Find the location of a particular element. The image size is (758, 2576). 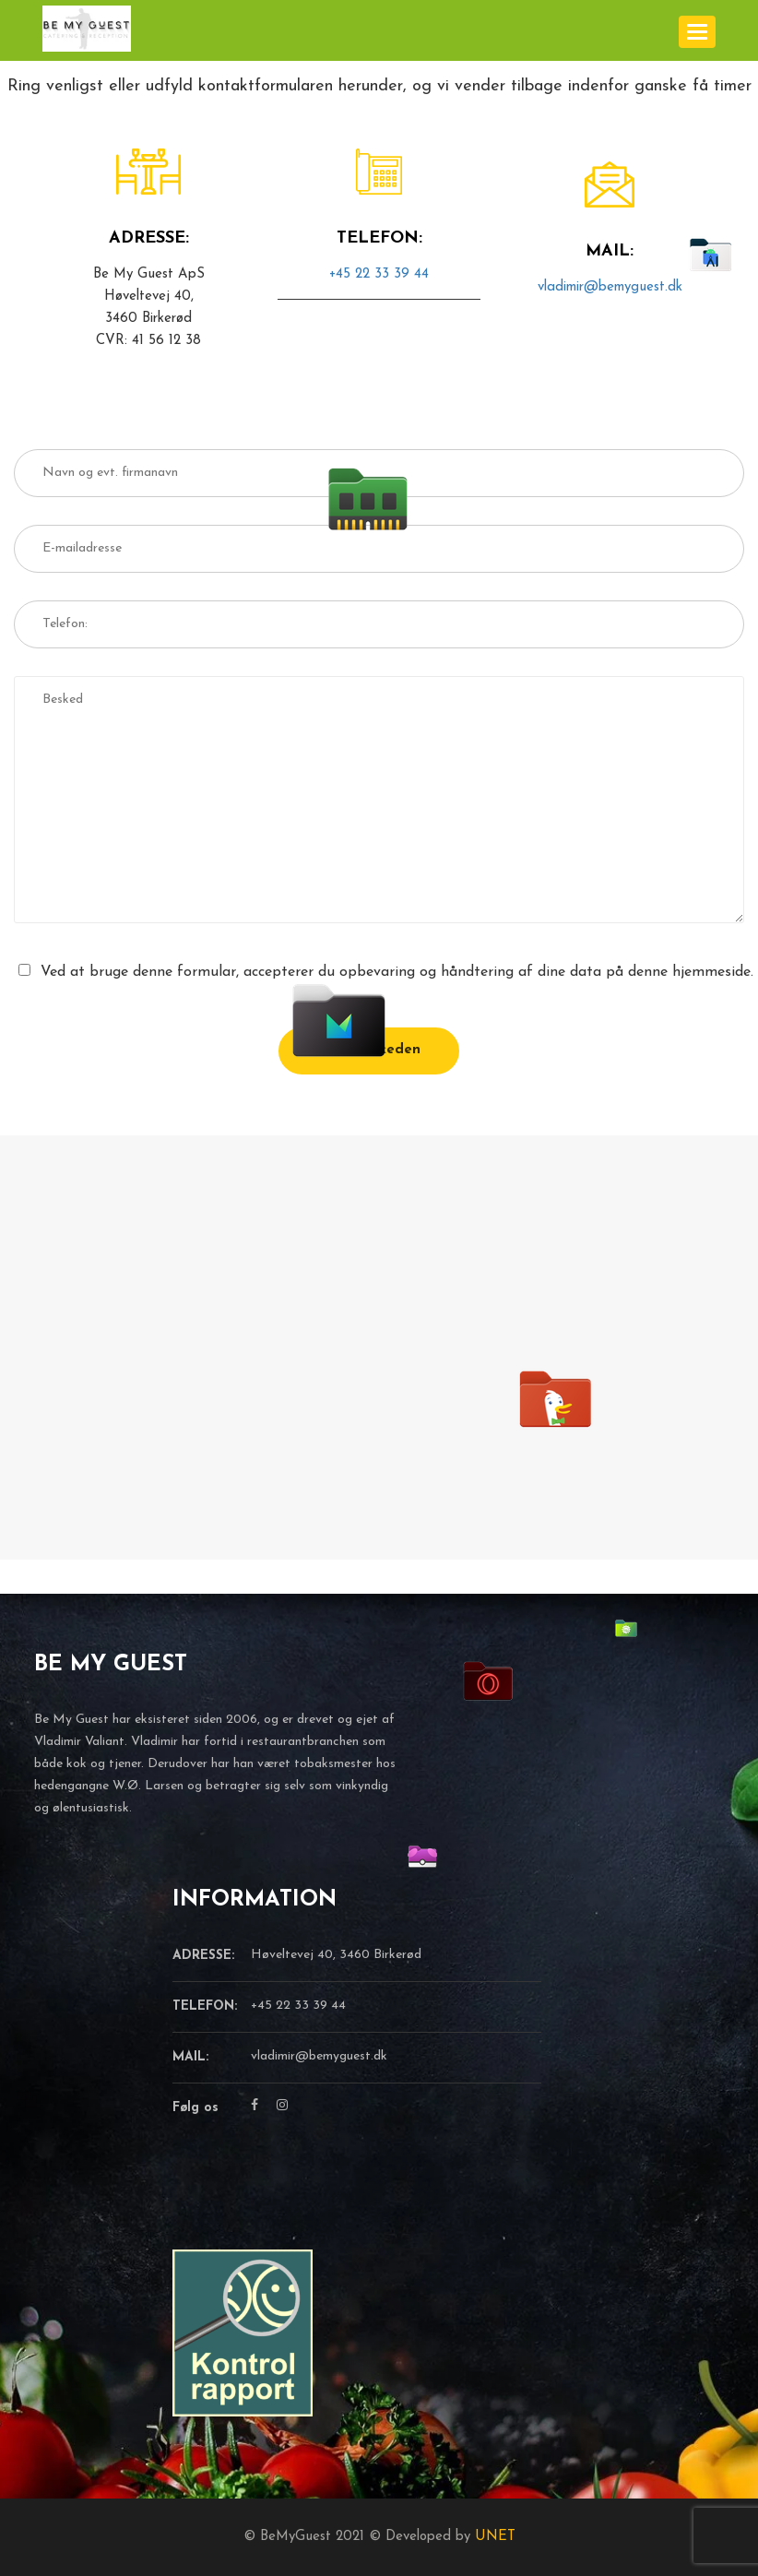

open jetbrains mps project folder is located at coordinates (338, 1023).